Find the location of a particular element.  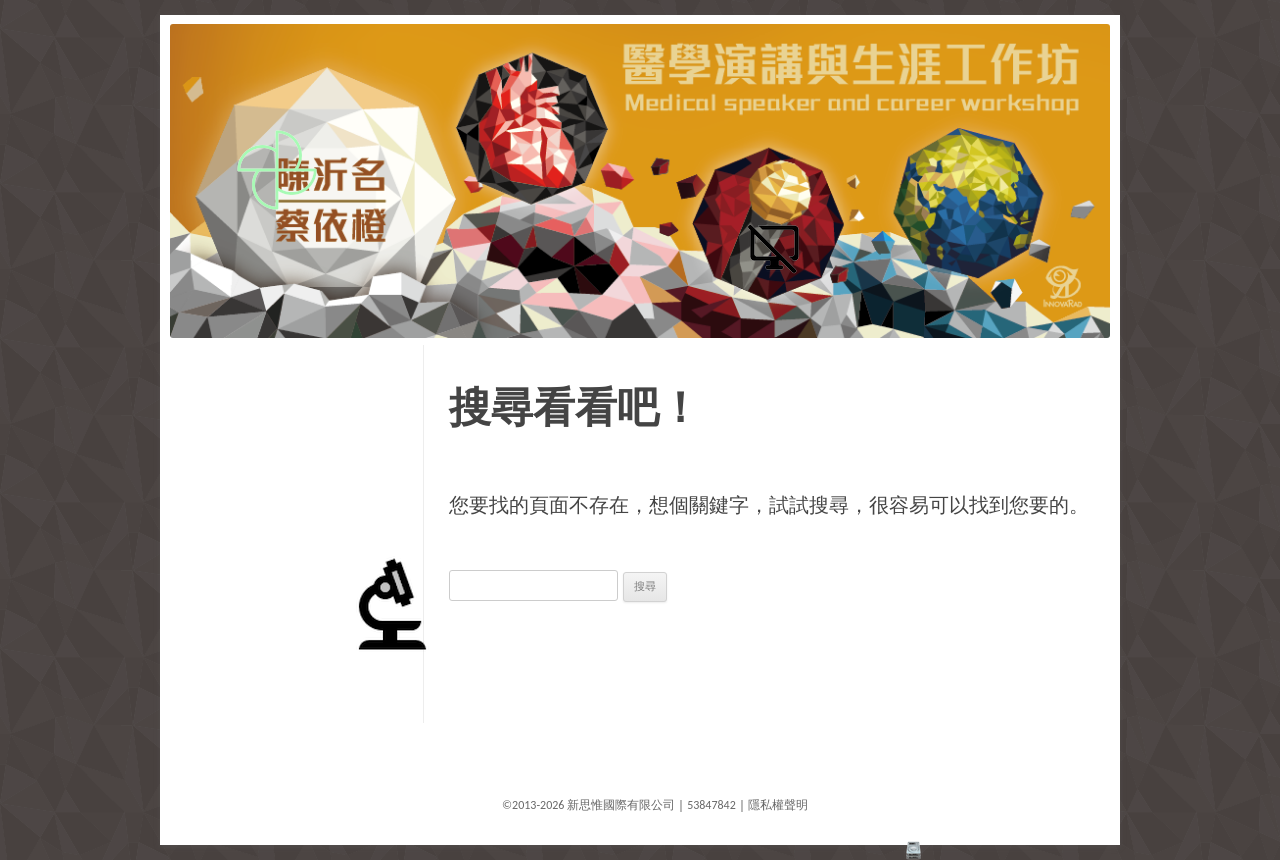

access science or laboratory features is located at coordinates (392, 606).